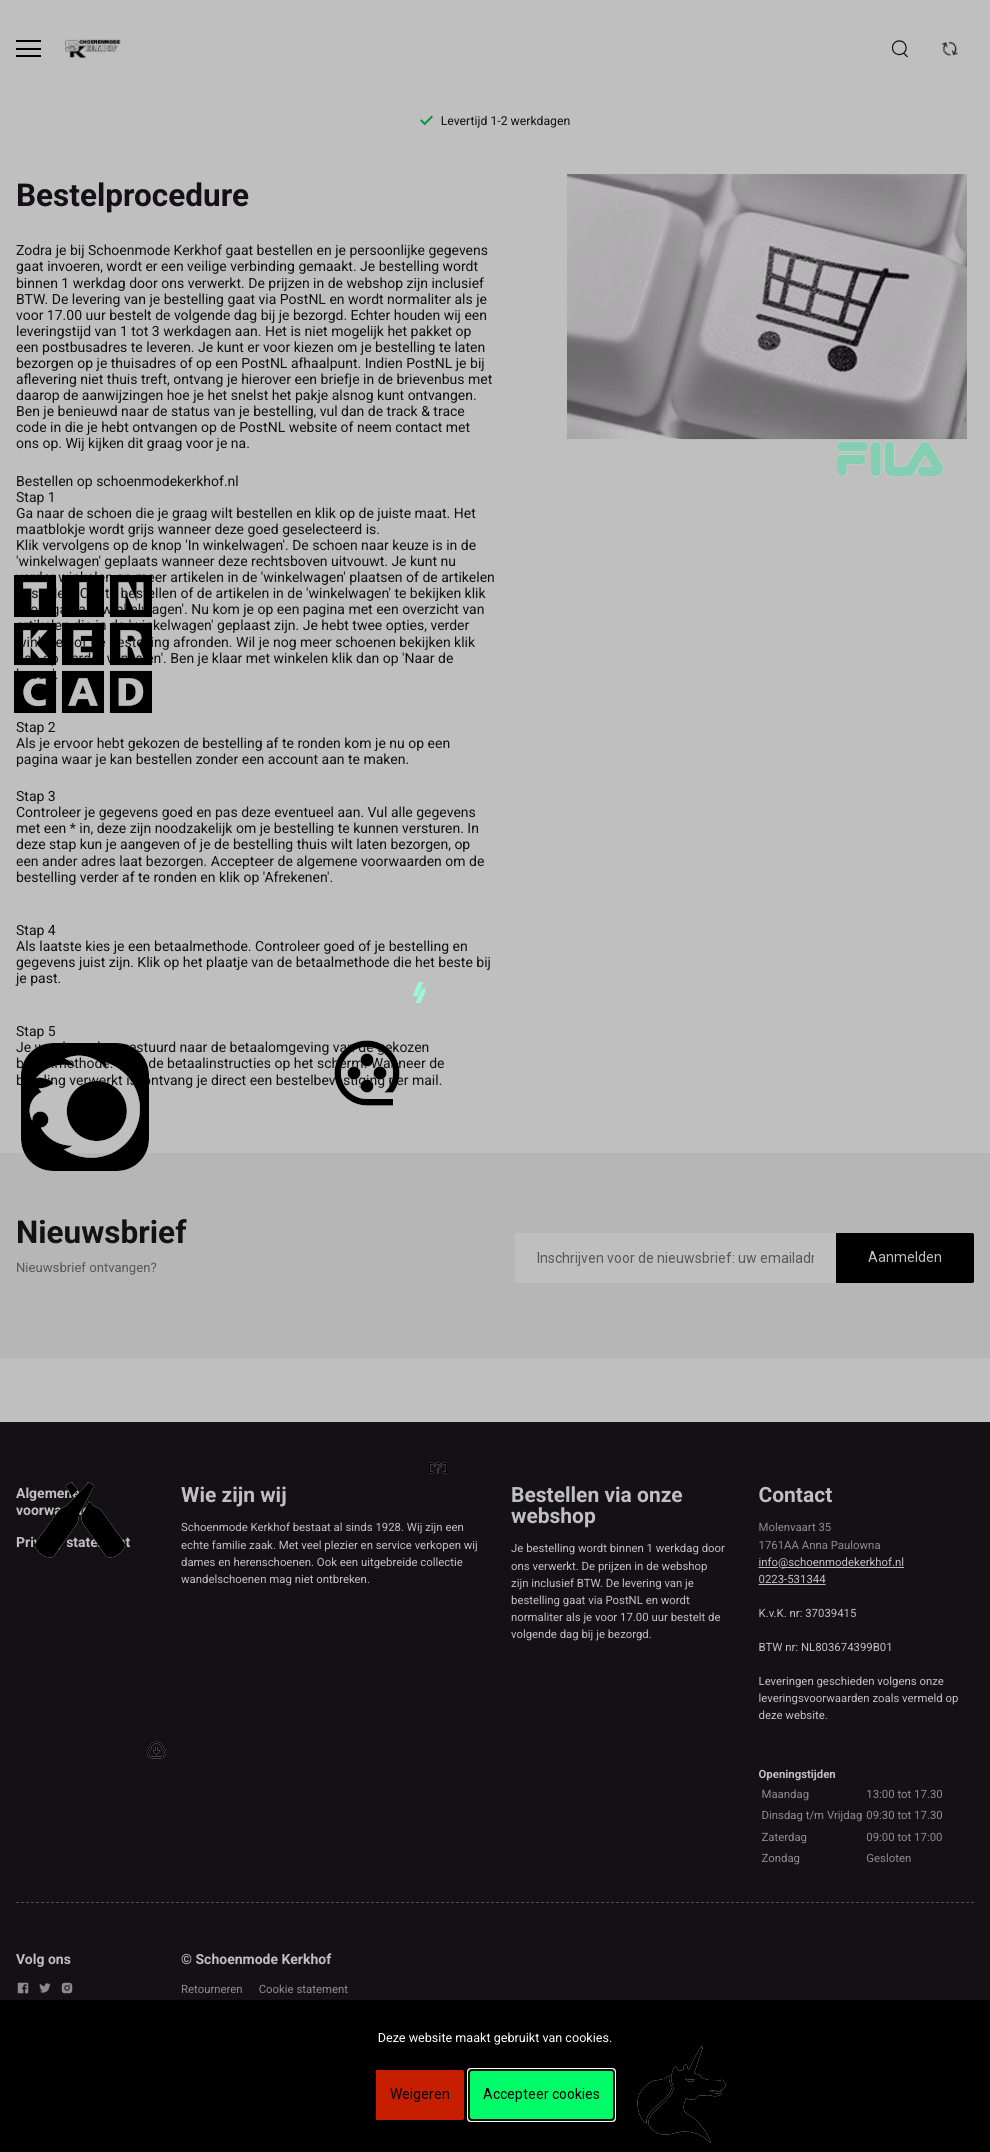 The height and width of the screenshot is (2152, 990). What do you see at coordinates (85, 1107) in the screenshot?
I see `corona renderer application logo` at bounding box center [85, 1107].